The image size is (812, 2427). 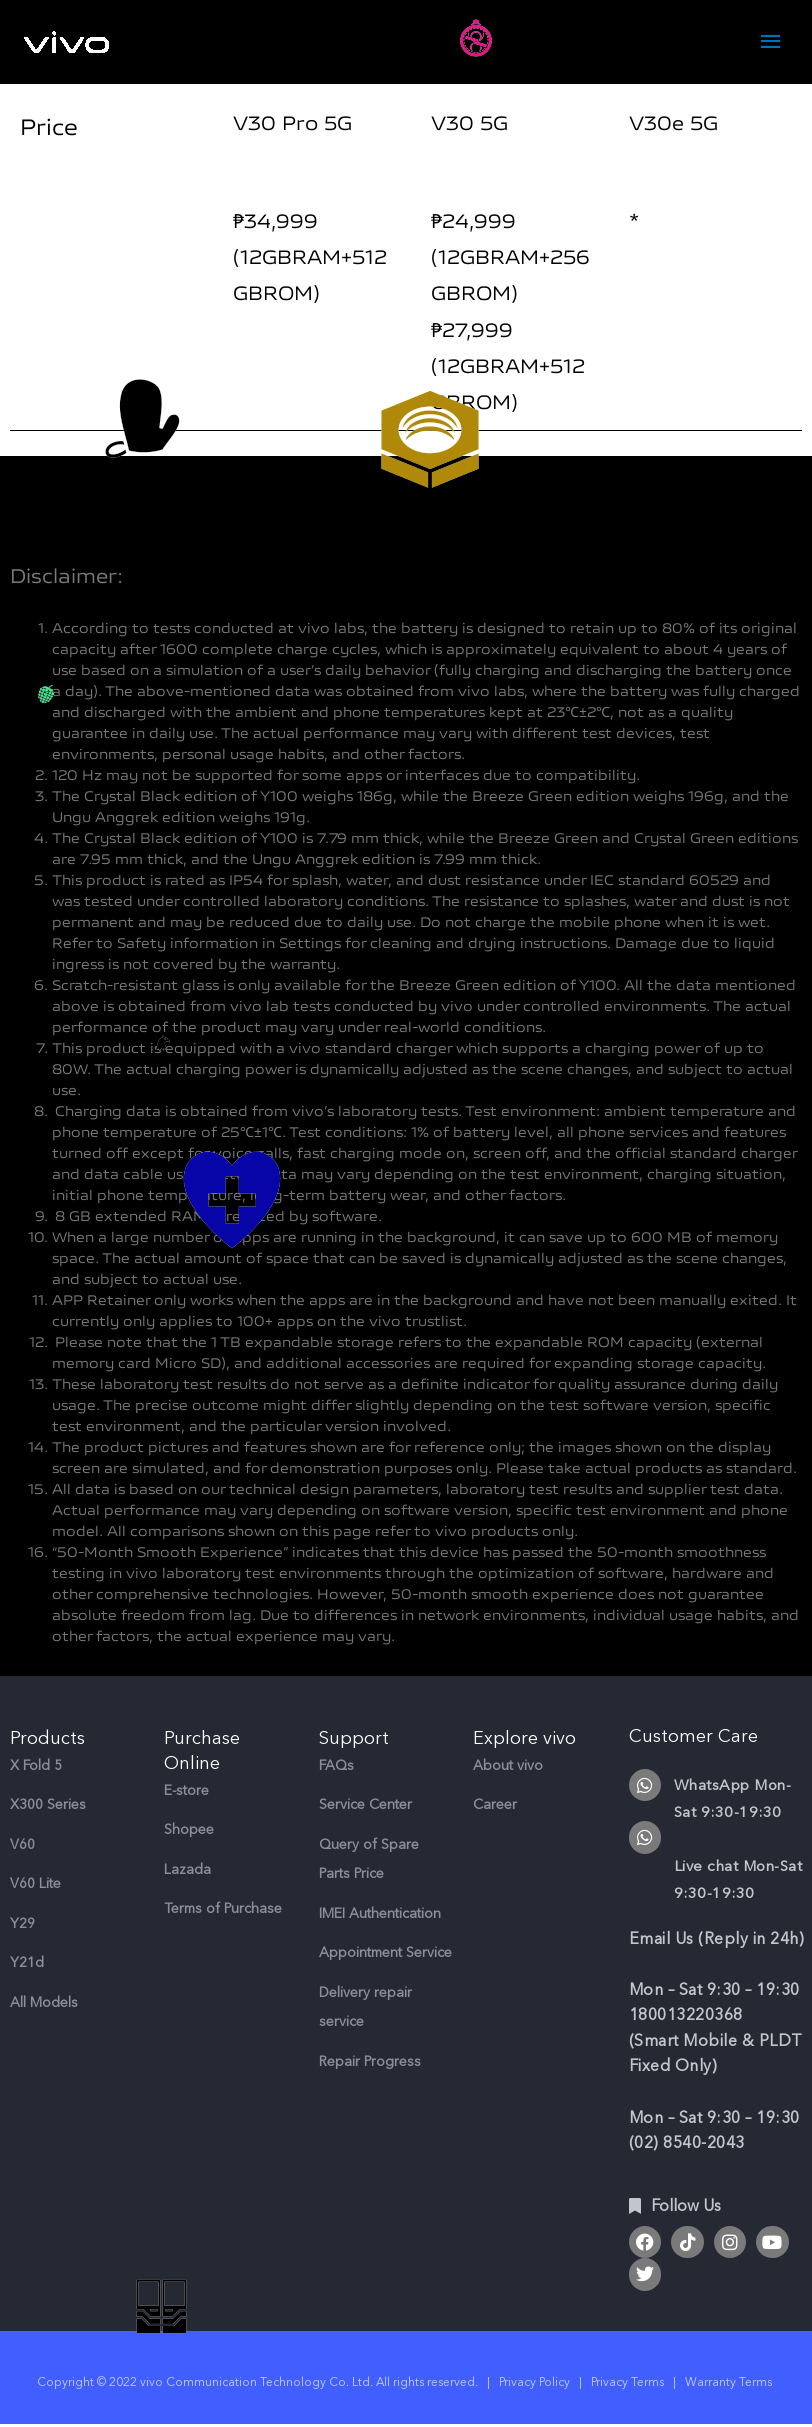 I want to click on indicates raspberry flavor or ingredient, so click(x=46, y=694).